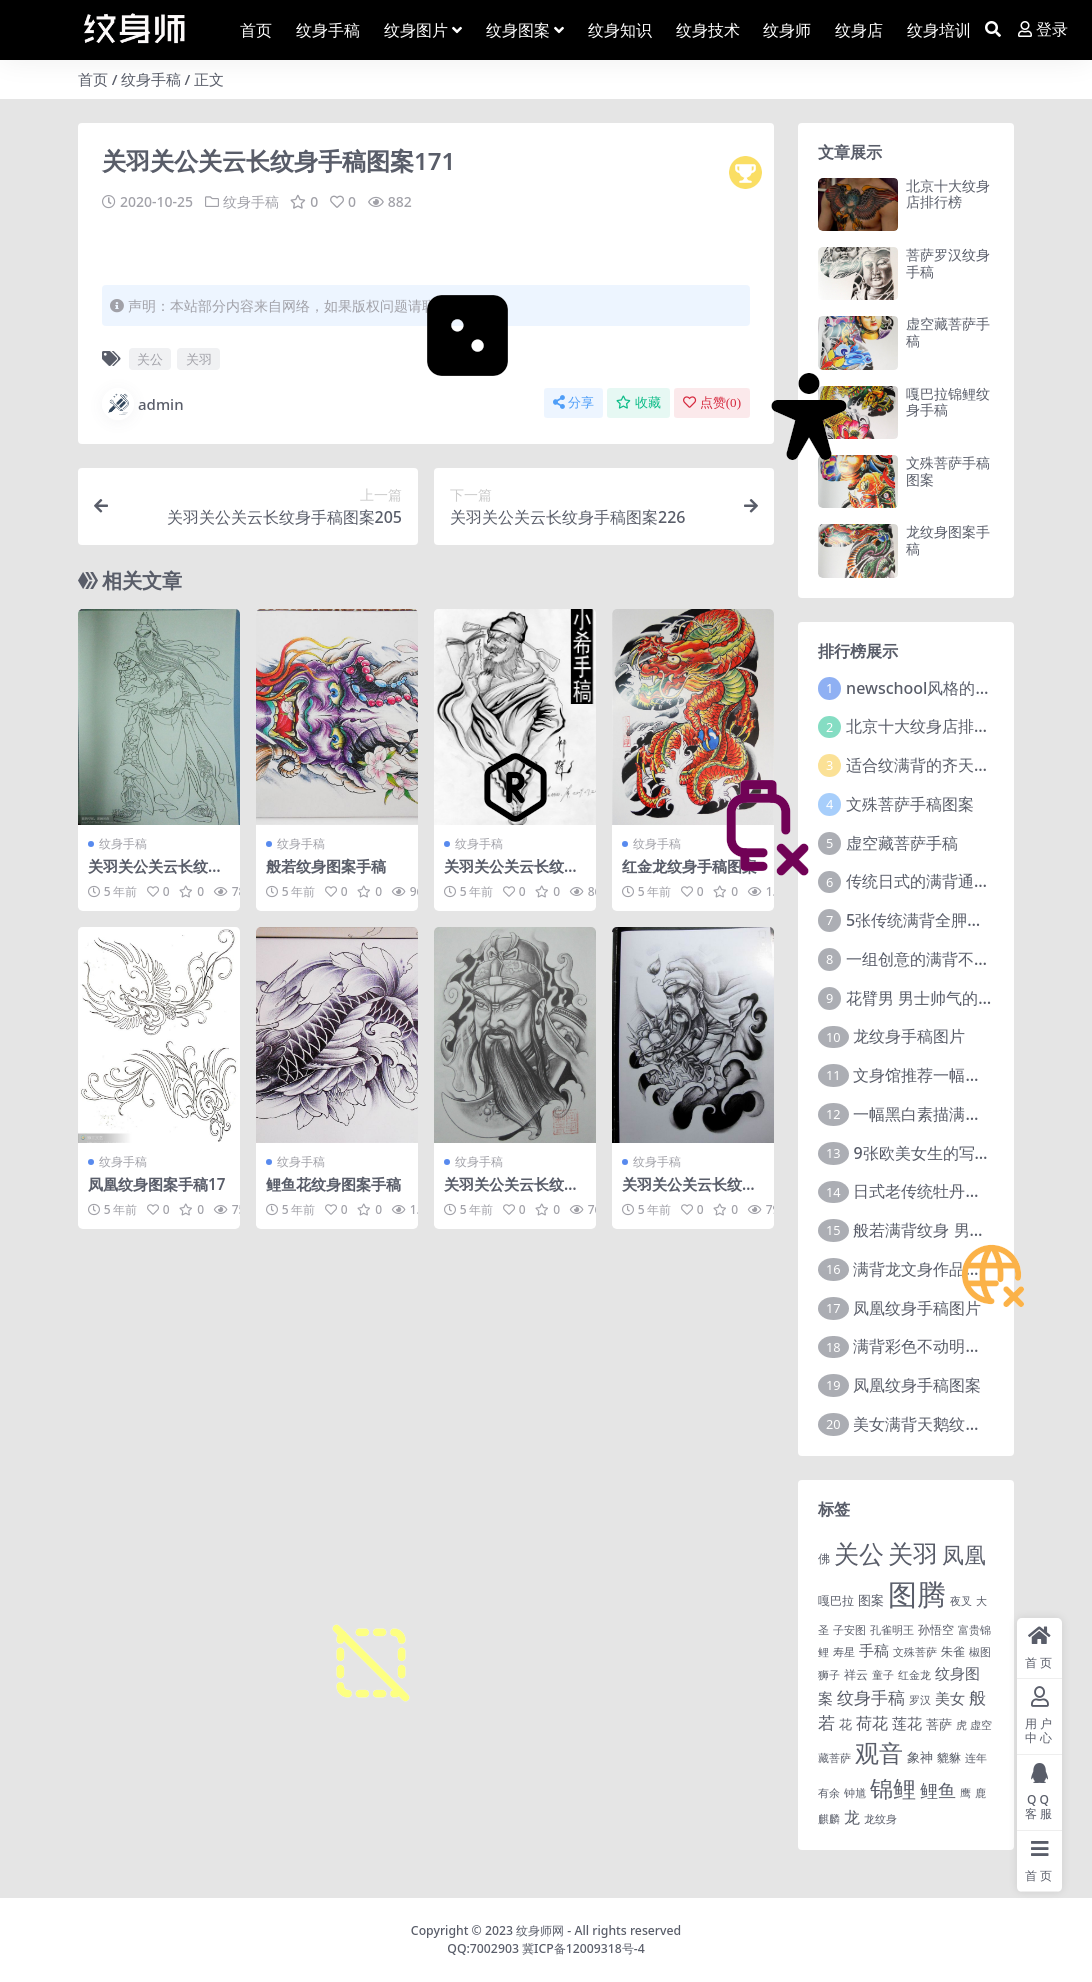 The height and width of the screenshot is (1982, 1092). I want to click on indicates user profile or account, so click(809, 418).